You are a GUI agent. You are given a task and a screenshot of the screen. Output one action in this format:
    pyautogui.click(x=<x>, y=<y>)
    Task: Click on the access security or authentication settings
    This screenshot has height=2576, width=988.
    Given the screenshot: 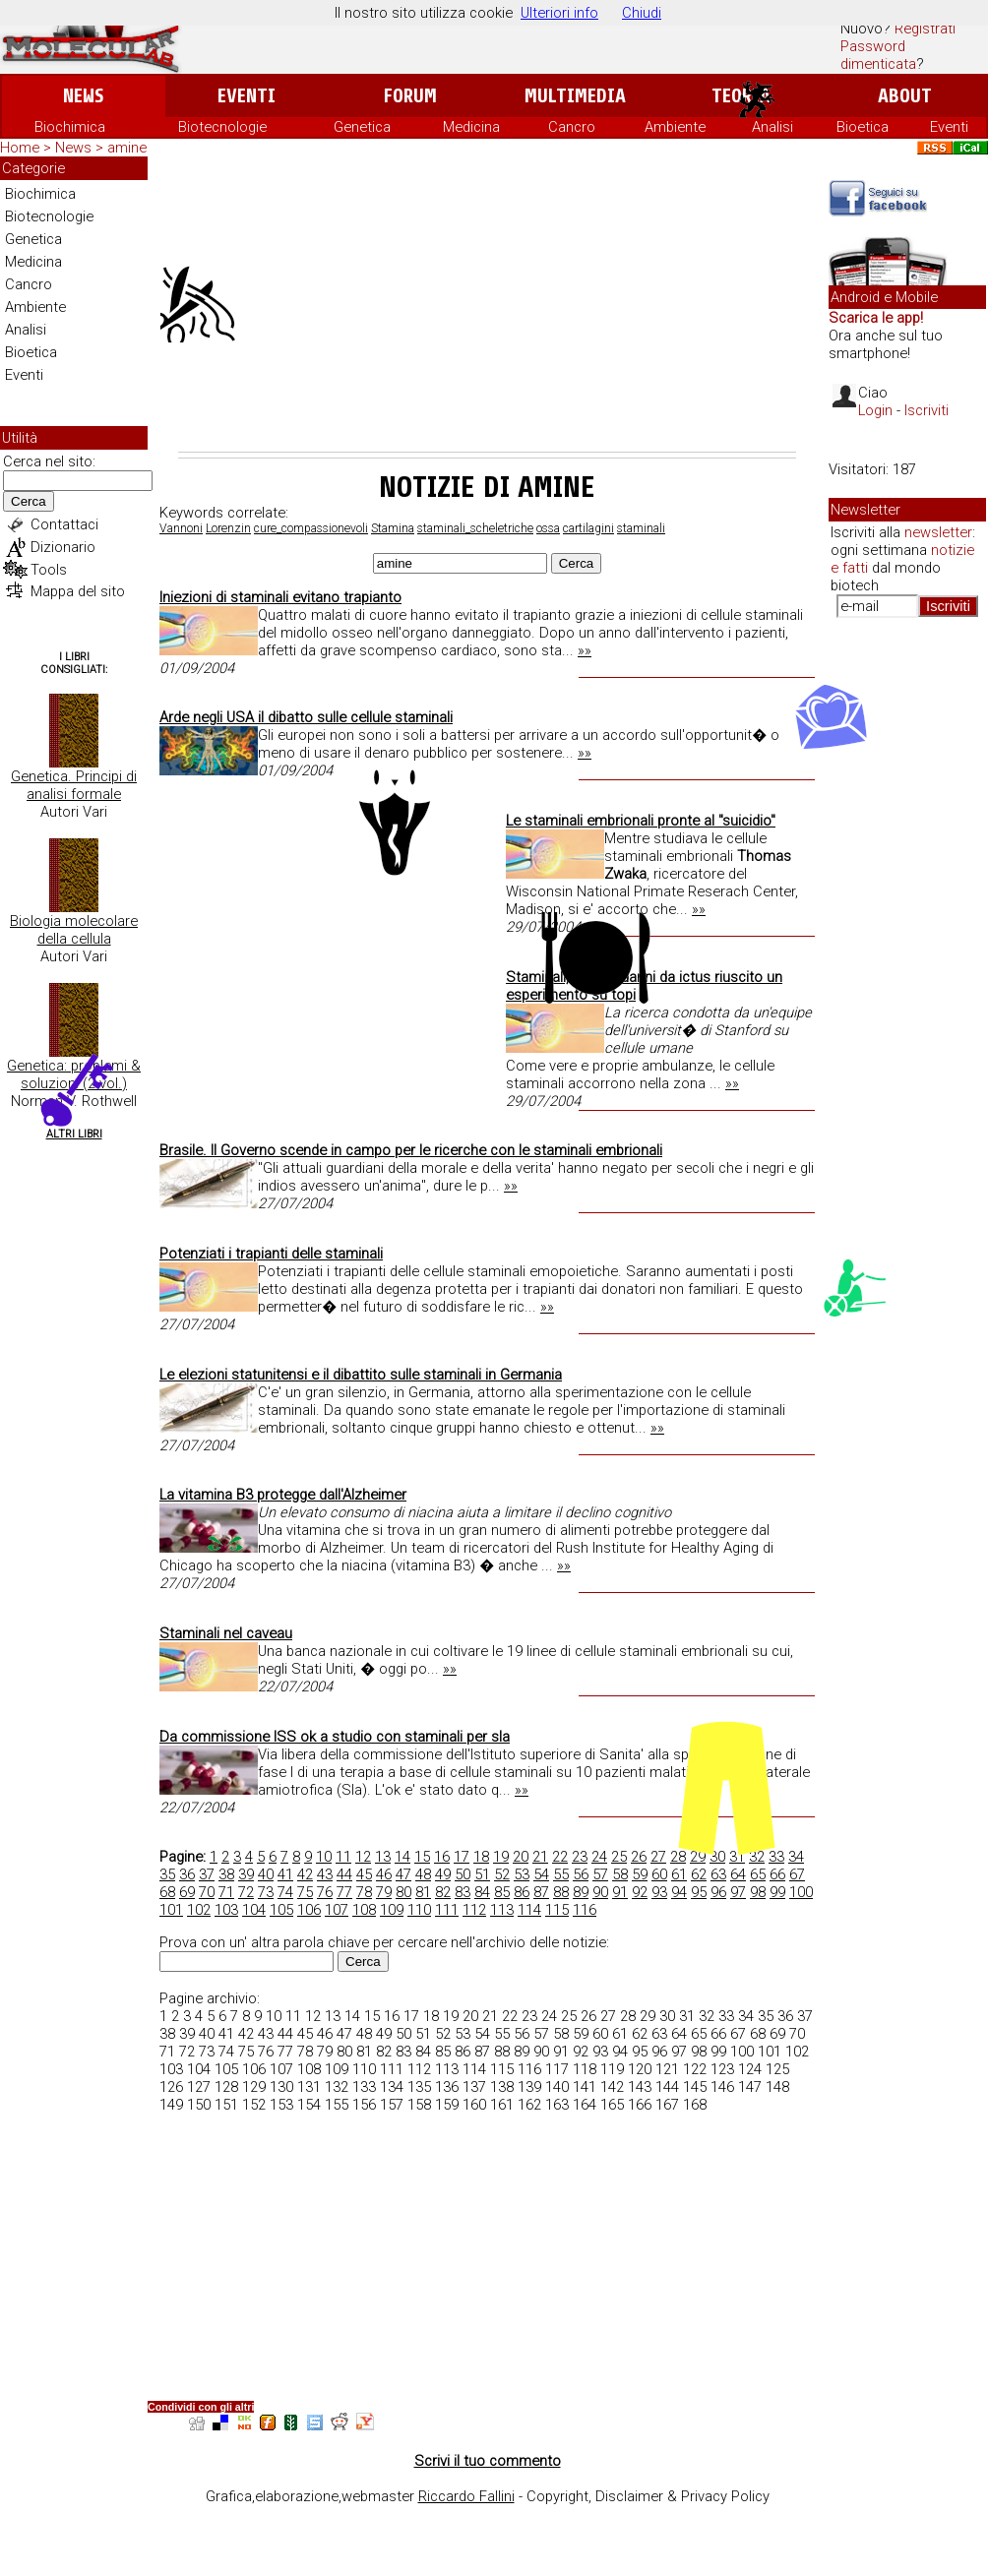 What is the action you would take?
    pyautogui.click(x=78, y=1090)
    